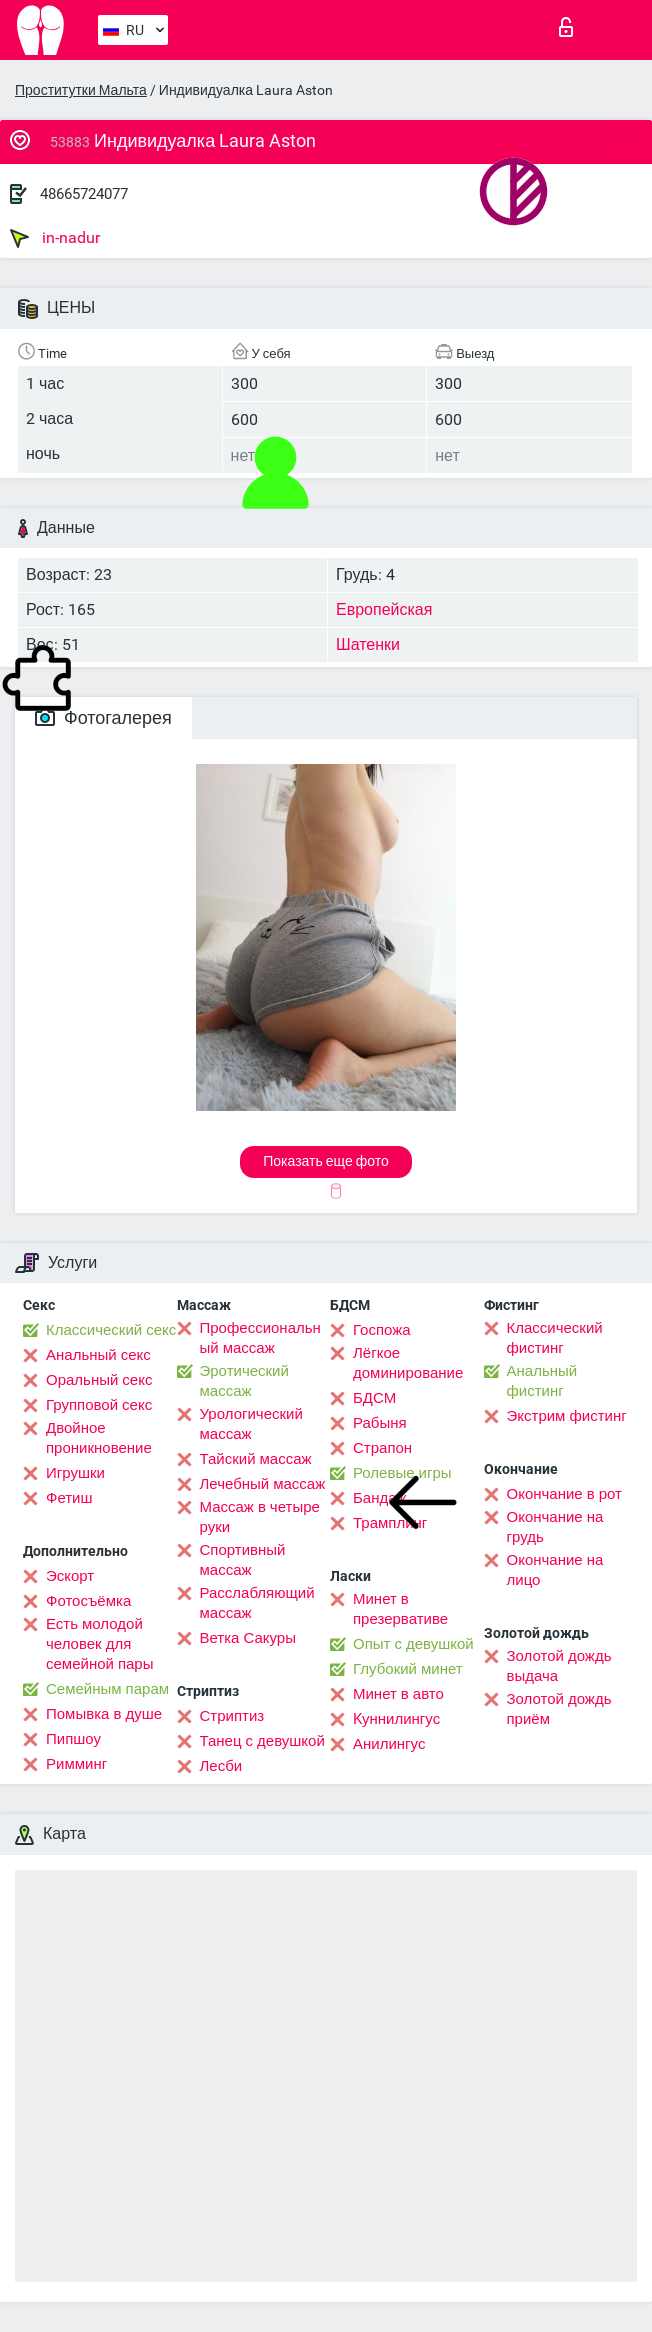 This screenshot has height=2332, width=652. What do you see at coordinates (40, 680) in the screenshot?
I see `access plugins or extensions` at bounding box center [40, 680].